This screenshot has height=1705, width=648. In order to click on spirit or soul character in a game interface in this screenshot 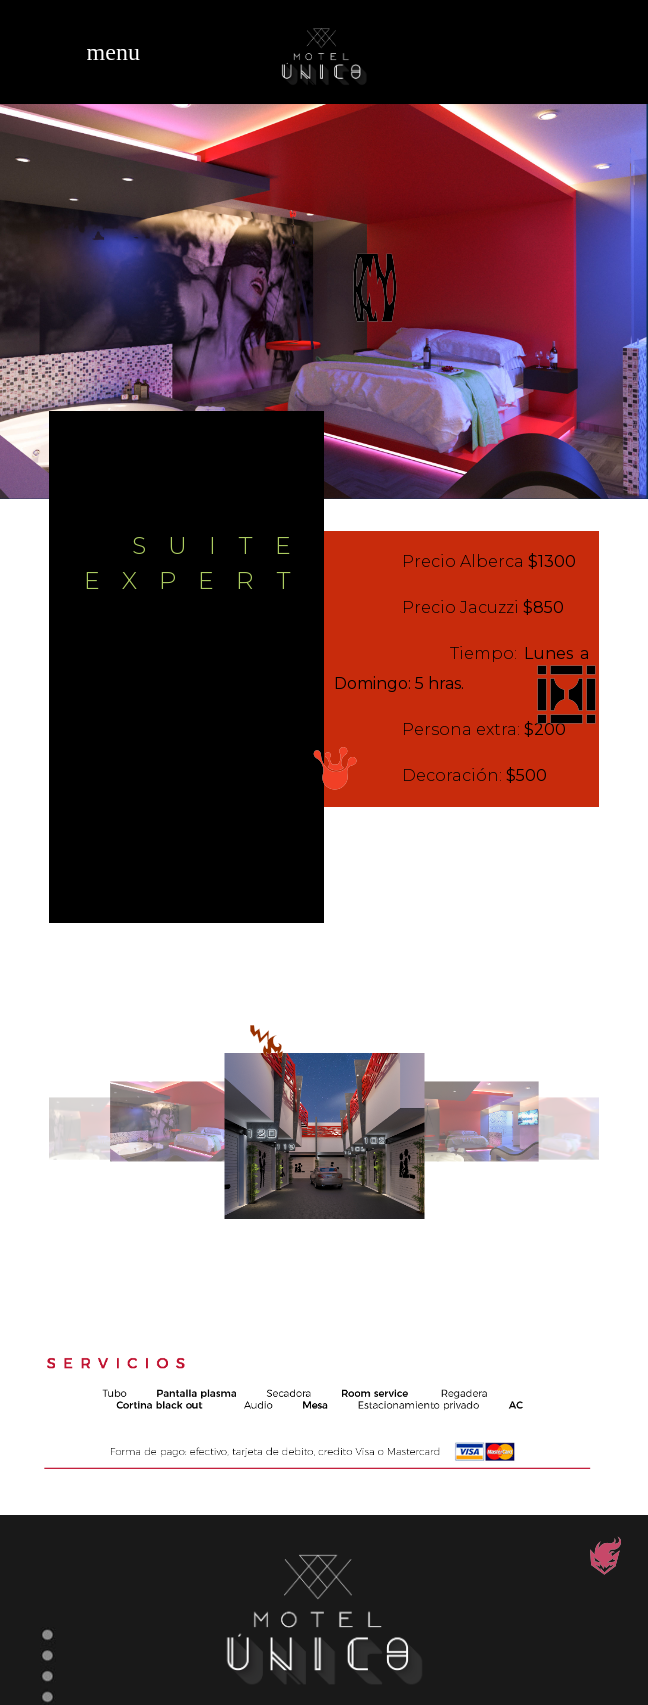, I will do `click(604, 1555)`.